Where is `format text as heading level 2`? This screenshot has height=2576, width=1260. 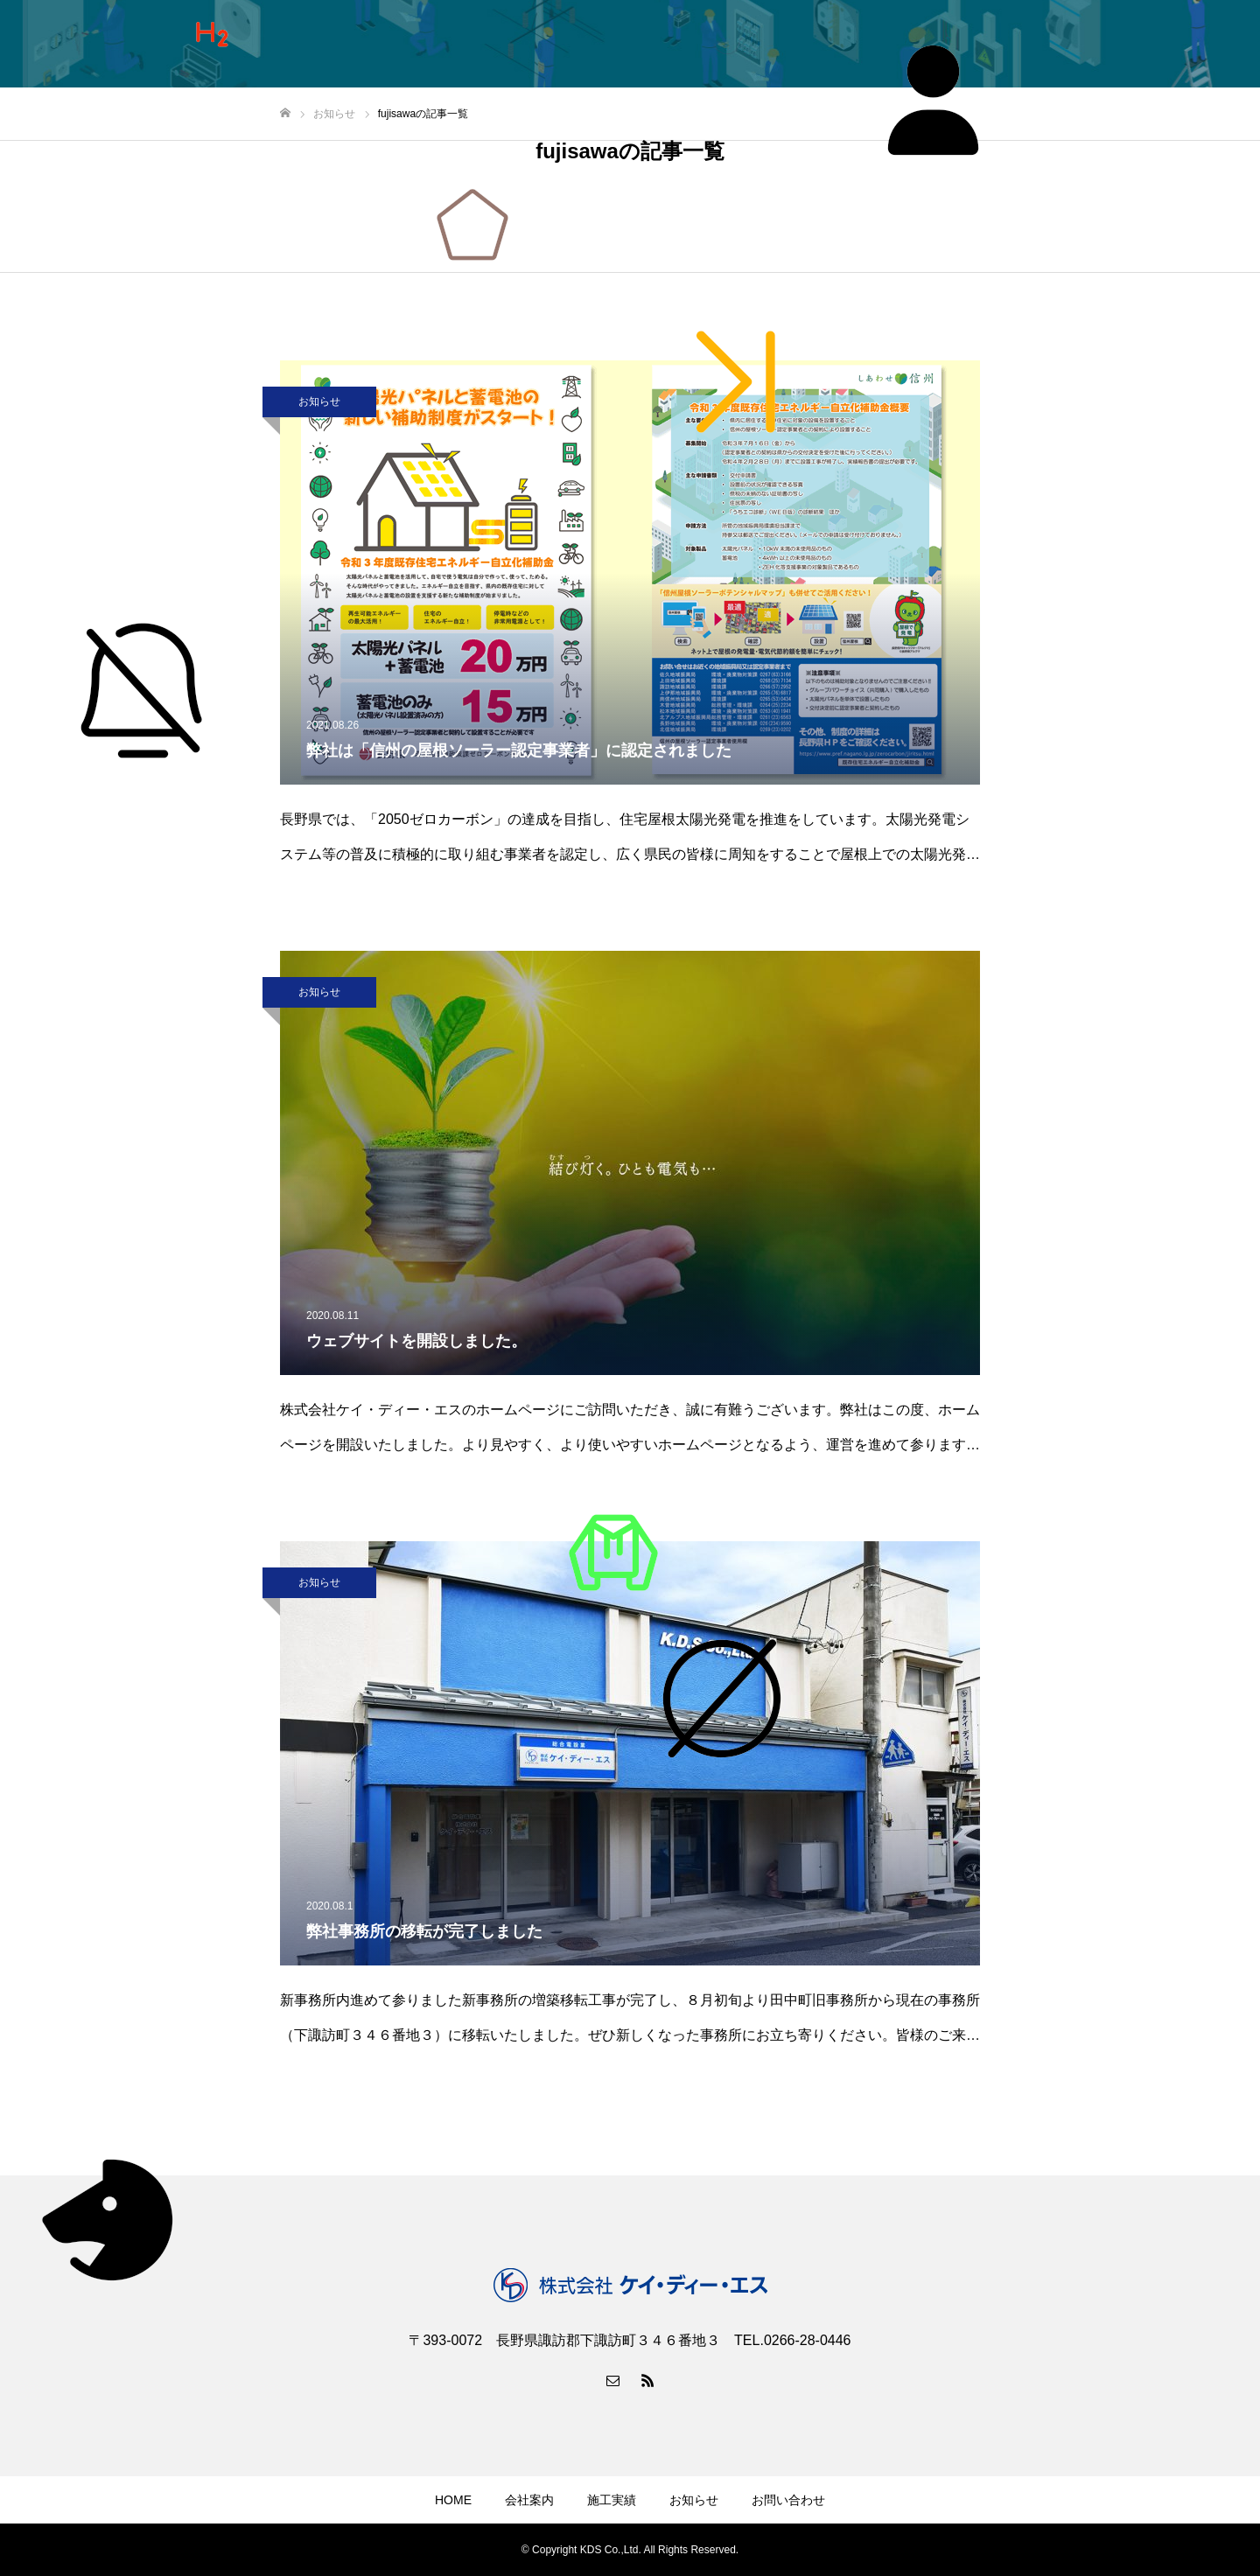 format text as heading level 2 is located at coordinates (210, 33).